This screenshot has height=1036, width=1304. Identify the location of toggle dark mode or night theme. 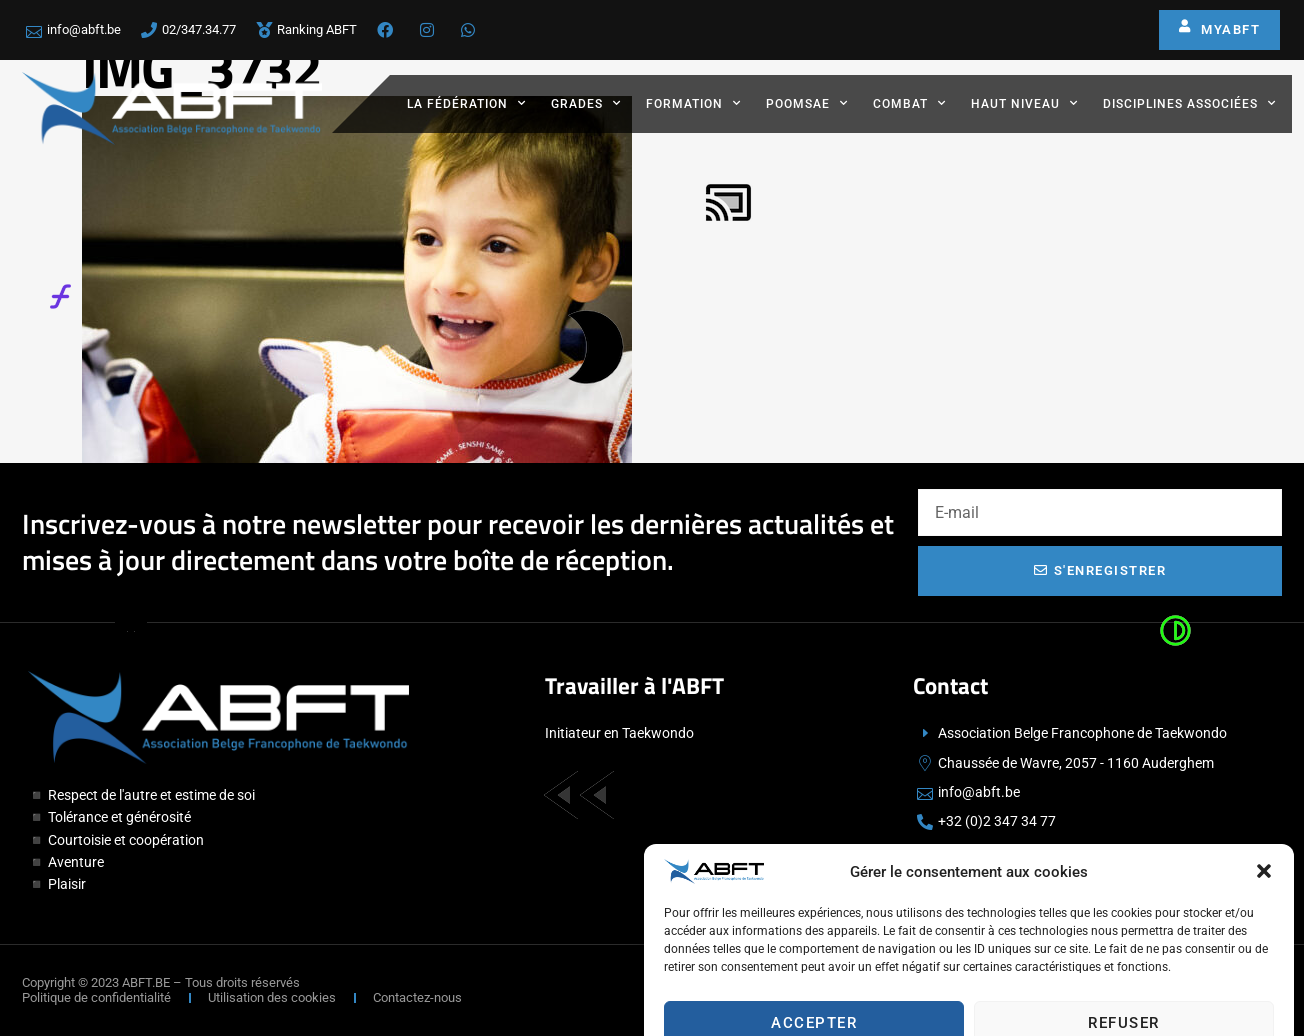
(594, 347).